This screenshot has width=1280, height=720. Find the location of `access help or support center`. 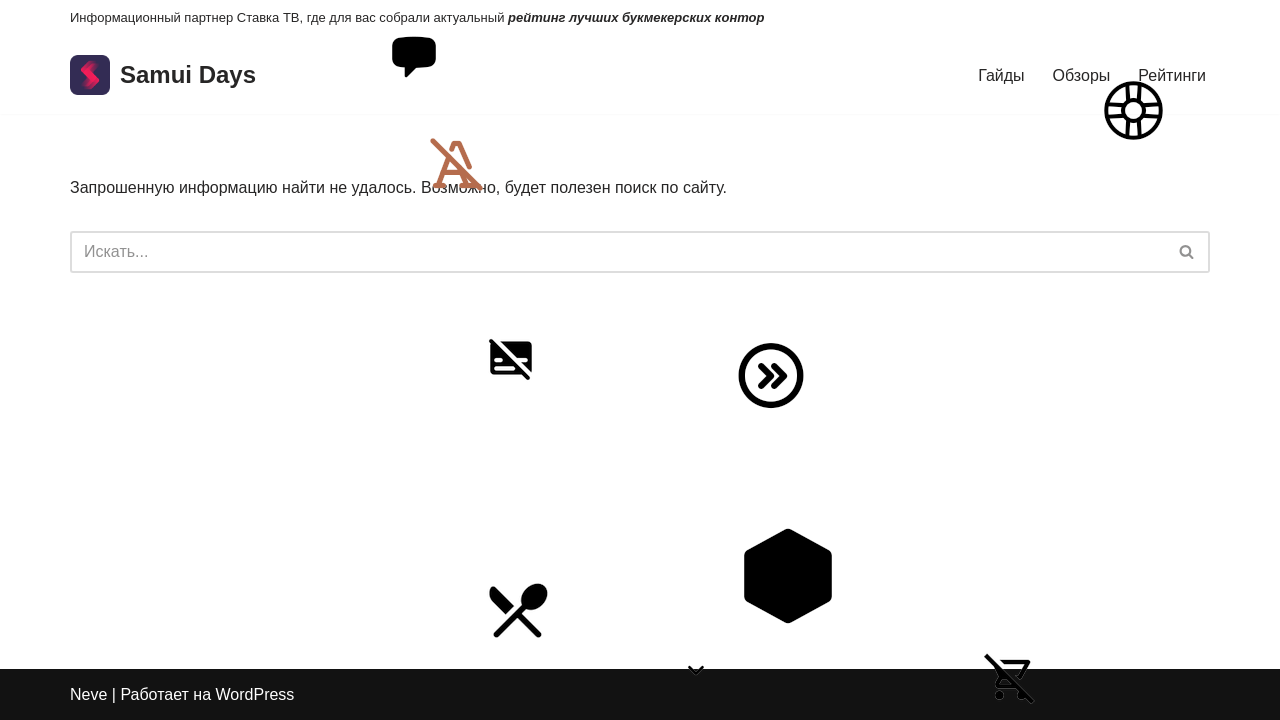

access help or support center is located at coordinates (1133, 110).